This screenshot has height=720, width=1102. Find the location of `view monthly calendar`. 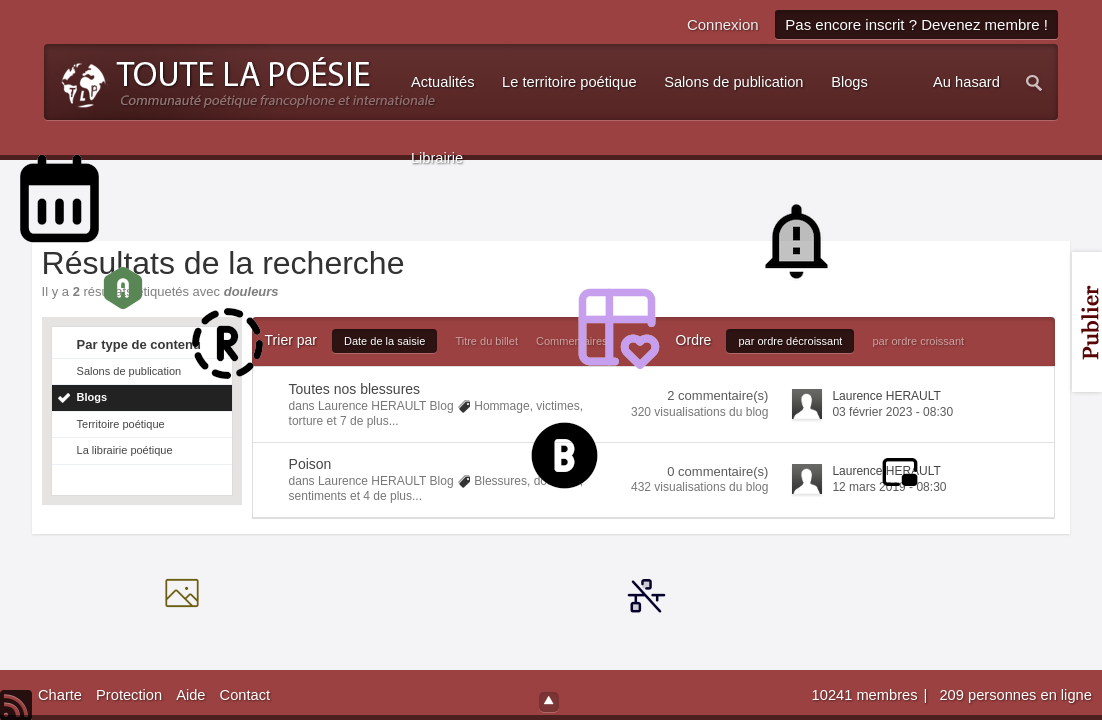

view monthly calendar is located at coordinates (59, 198).